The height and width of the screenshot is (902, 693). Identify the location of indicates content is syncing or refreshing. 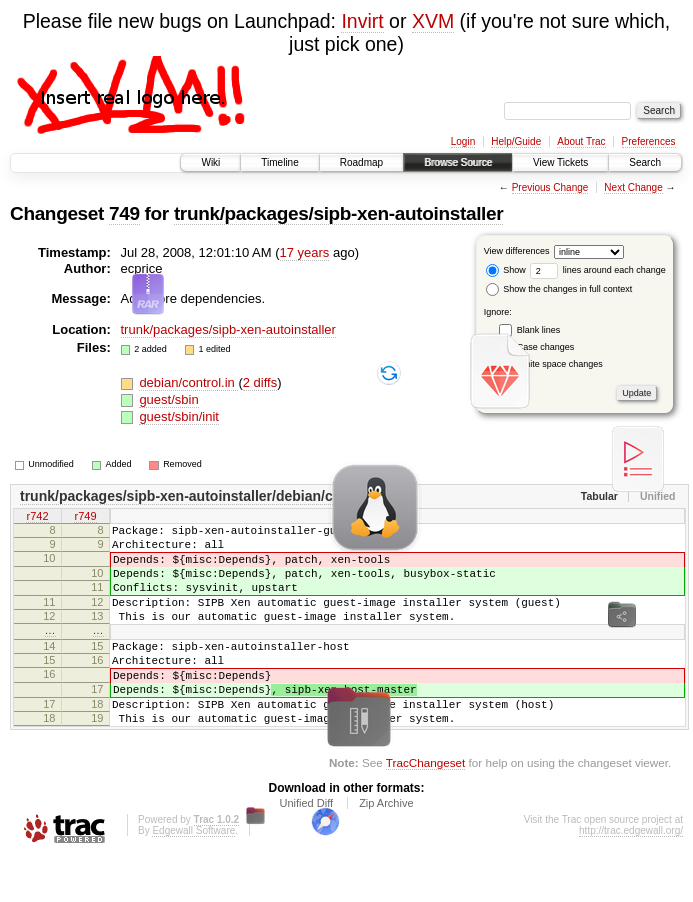
(402, 360).